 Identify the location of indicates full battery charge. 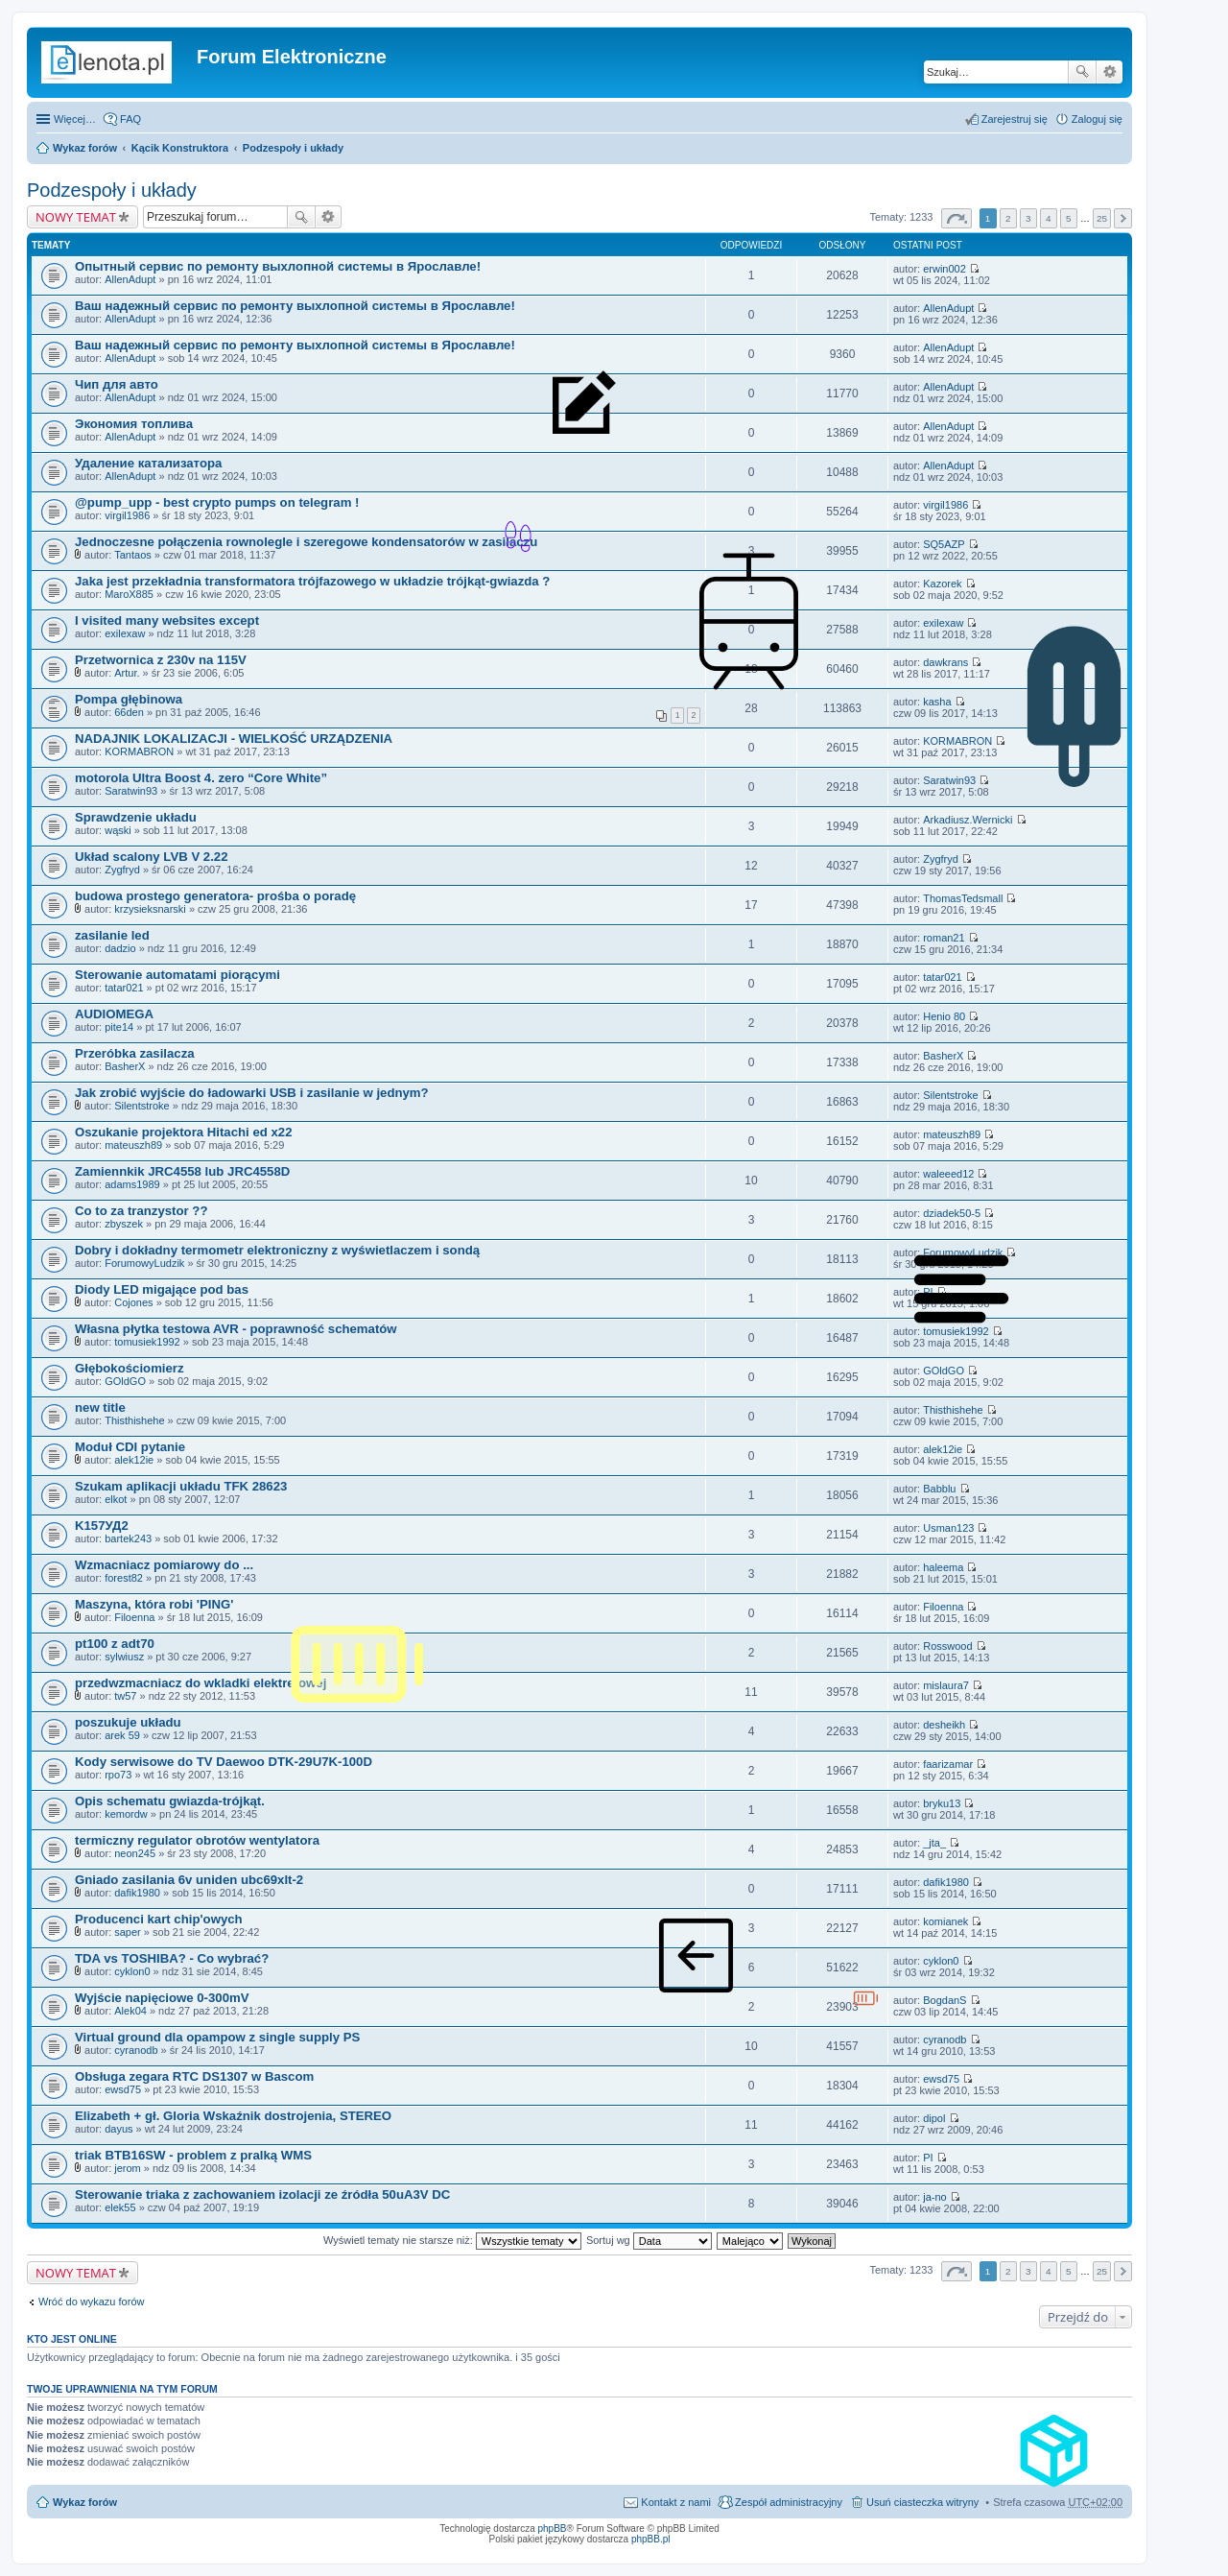
(355, 1664).